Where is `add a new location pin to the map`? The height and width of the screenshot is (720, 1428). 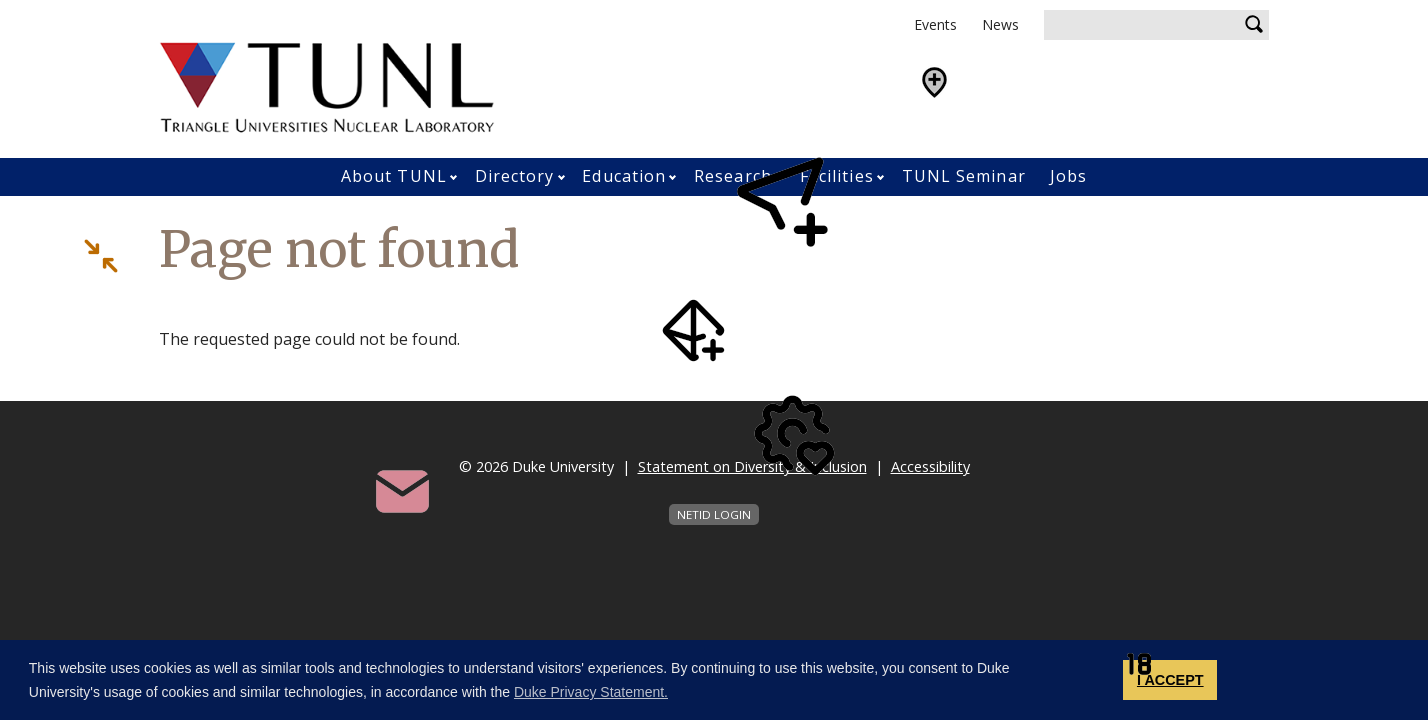
add a new location pin to the map is located at coordinates (934, 82).